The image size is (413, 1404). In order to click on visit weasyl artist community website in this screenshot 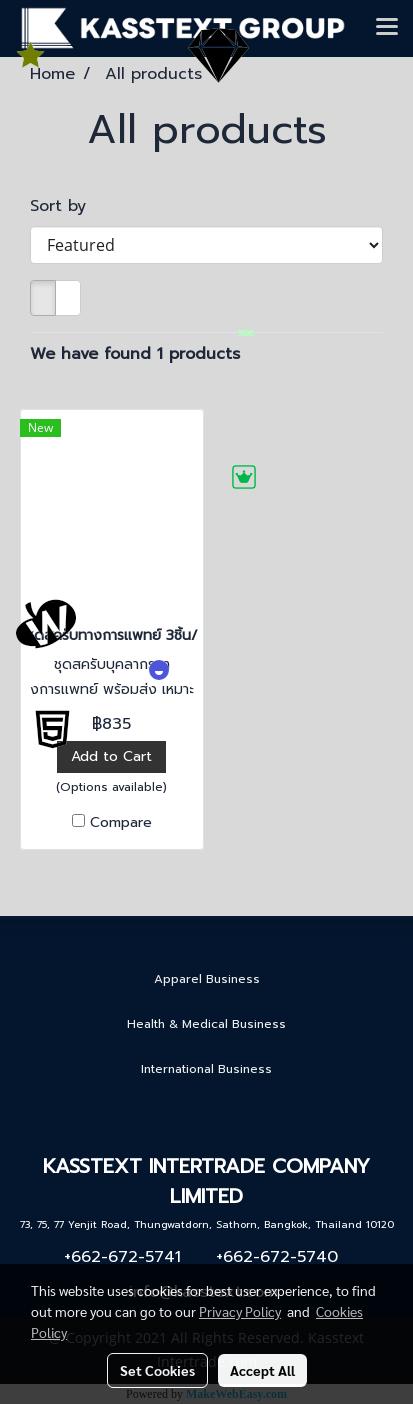, I will do `click(46, 624)`.